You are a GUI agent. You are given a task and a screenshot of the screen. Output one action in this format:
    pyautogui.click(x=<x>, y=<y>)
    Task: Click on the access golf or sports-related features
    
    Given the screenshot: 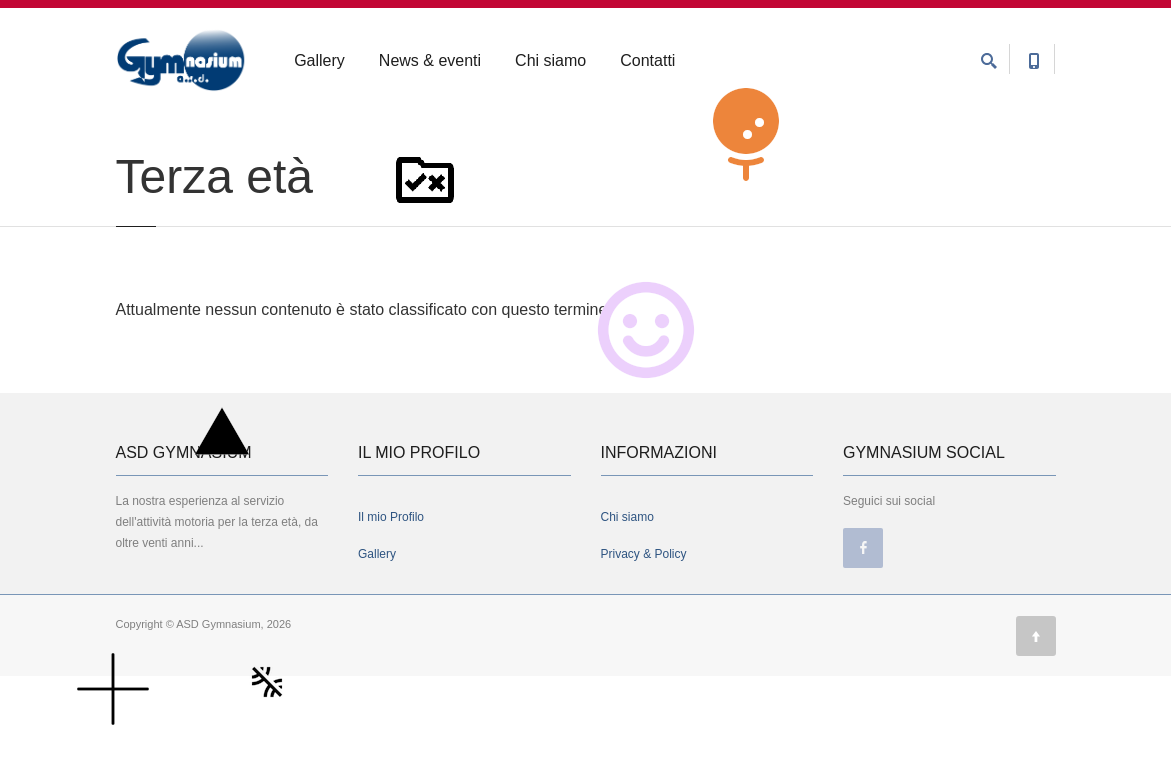 What is the action you would take?
    pyautogui.click(x=746, y=133)
    